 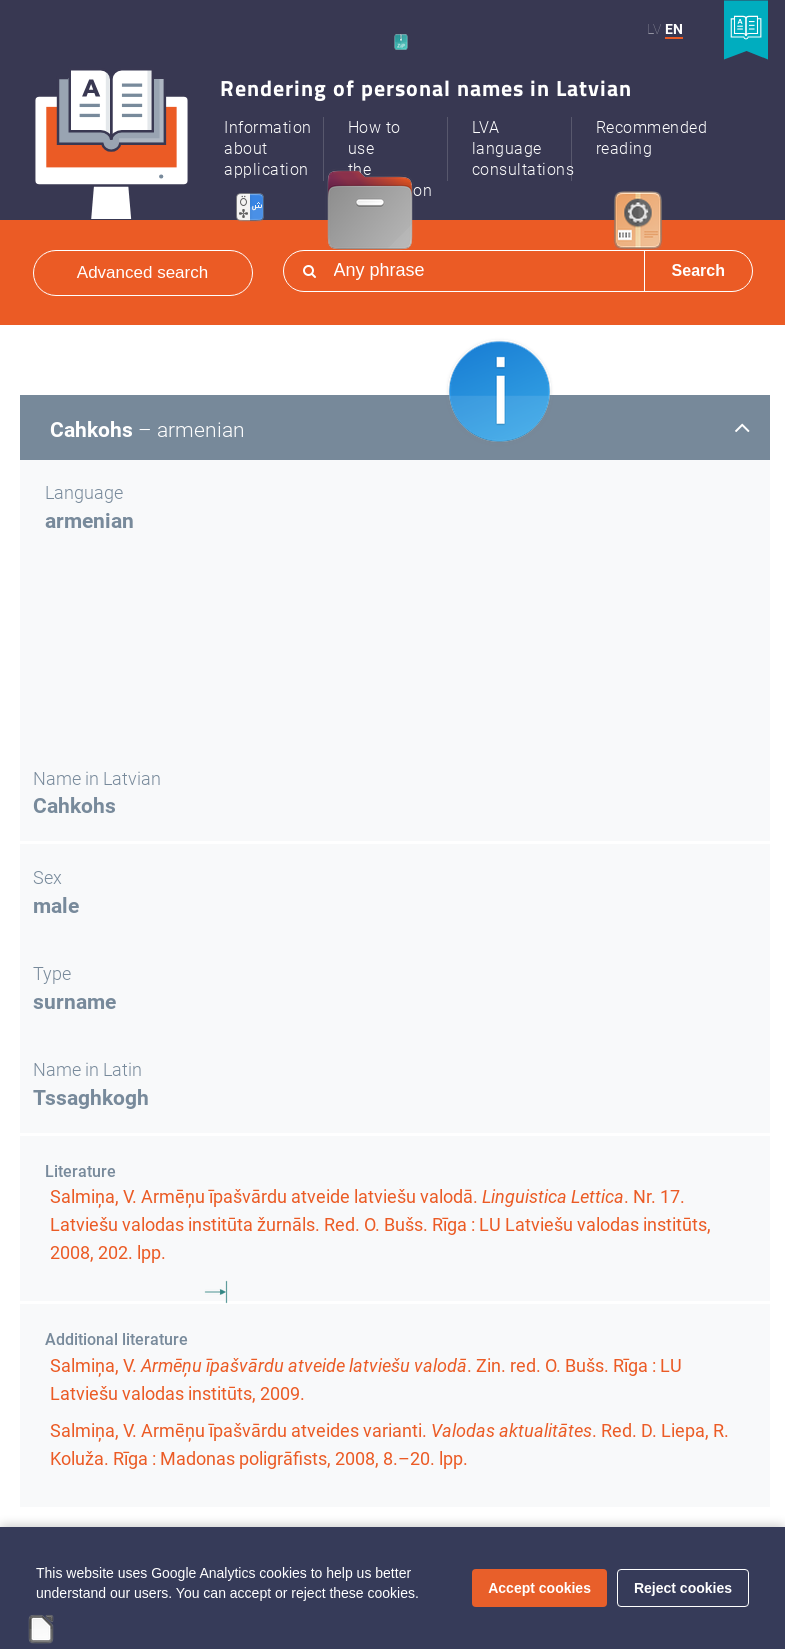 I want to click on indicates package manager is processing, so click(x=638, y=220).